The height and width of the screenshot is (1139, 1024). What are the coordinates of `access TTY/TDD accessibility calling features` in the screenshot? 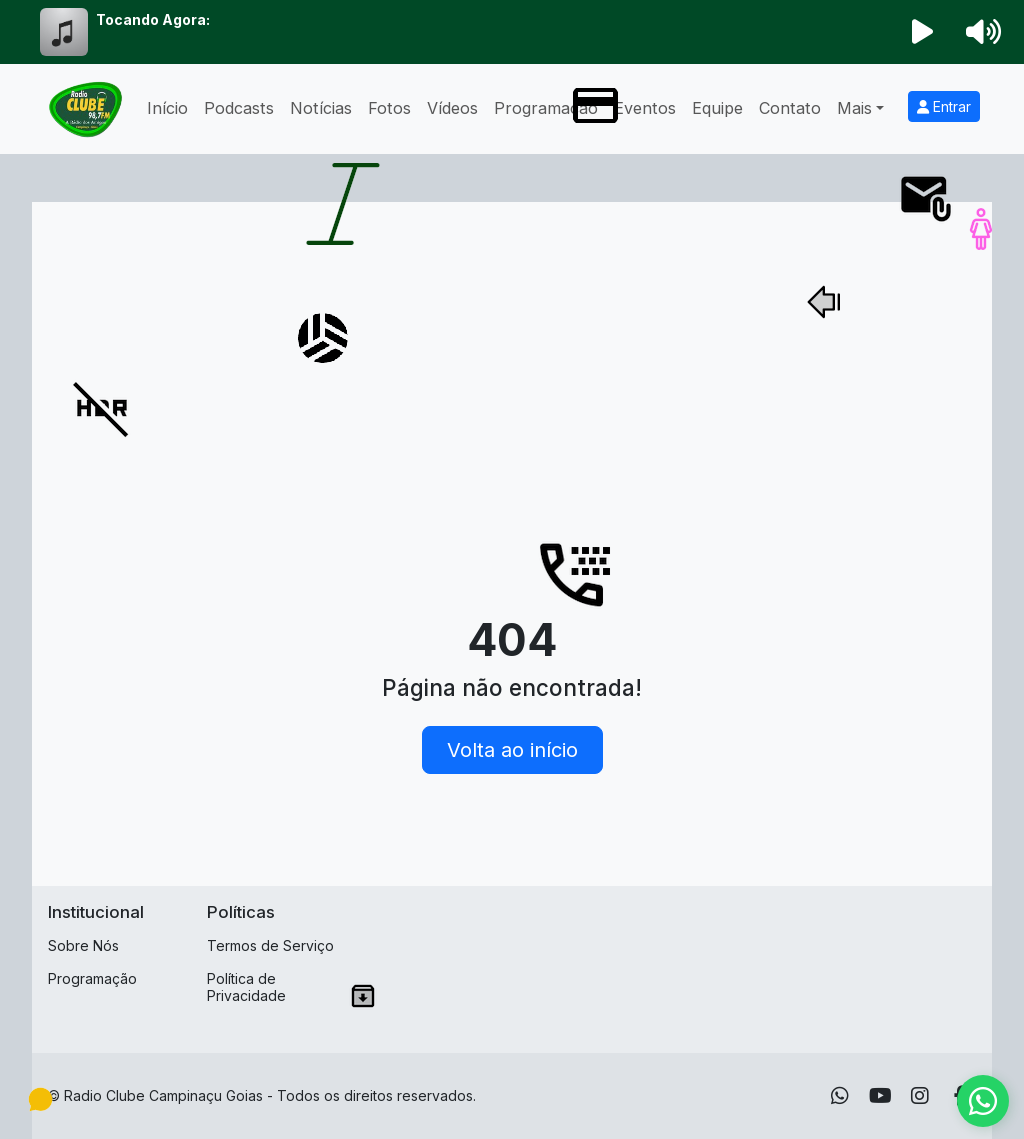 It's located at (575, 575).